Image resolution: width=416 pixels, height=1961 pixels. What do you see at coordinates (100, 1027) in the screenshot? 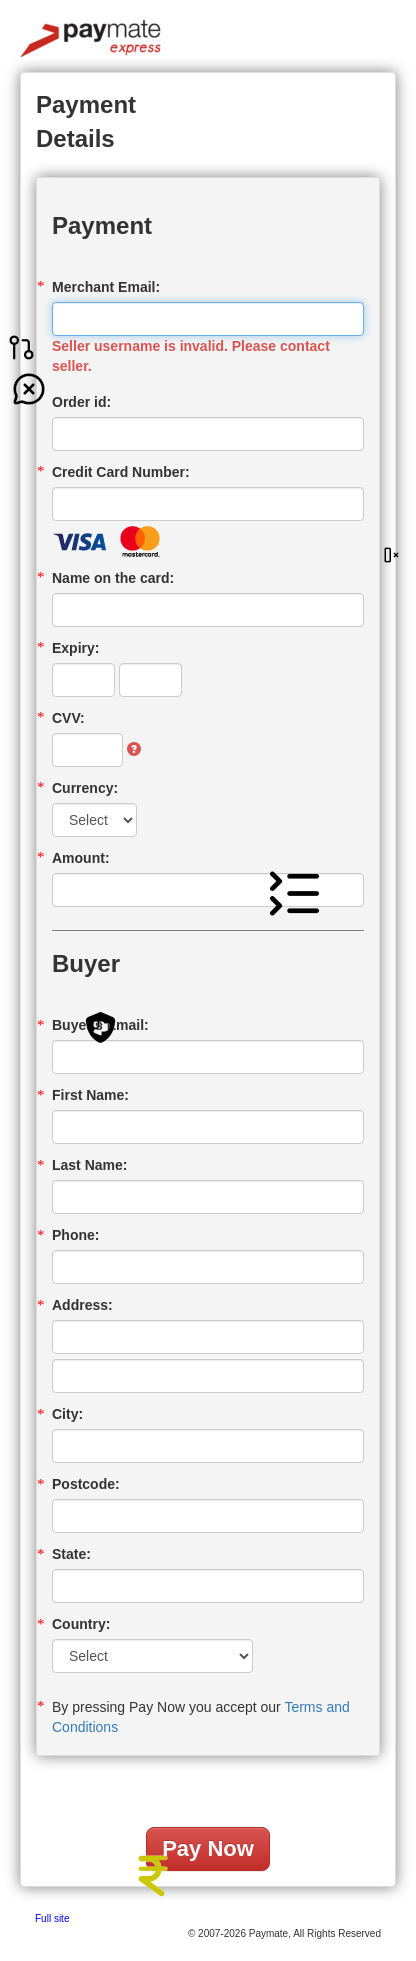
I see `access pet protection or insurance services` at bounding box center [100, 1027].